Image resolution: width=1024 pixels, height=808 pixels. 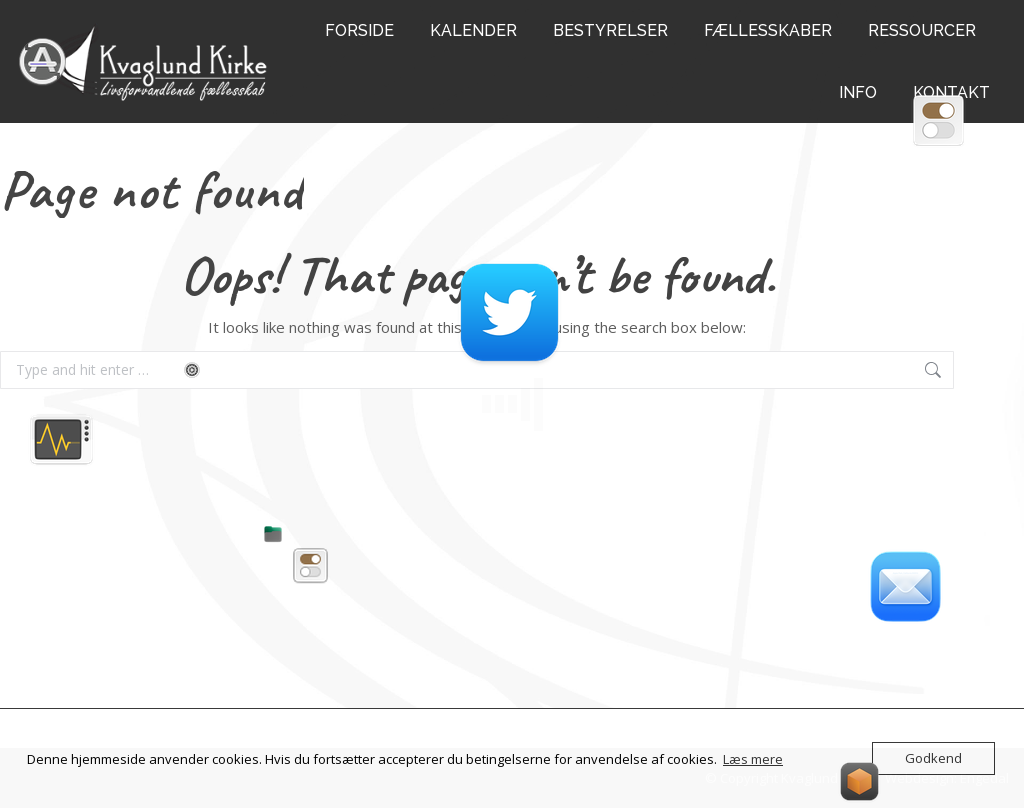 What do you see at coordinates (509, 312) in the screenshot?
I see `open tweetdeck app` at bounding box center [509, 312].